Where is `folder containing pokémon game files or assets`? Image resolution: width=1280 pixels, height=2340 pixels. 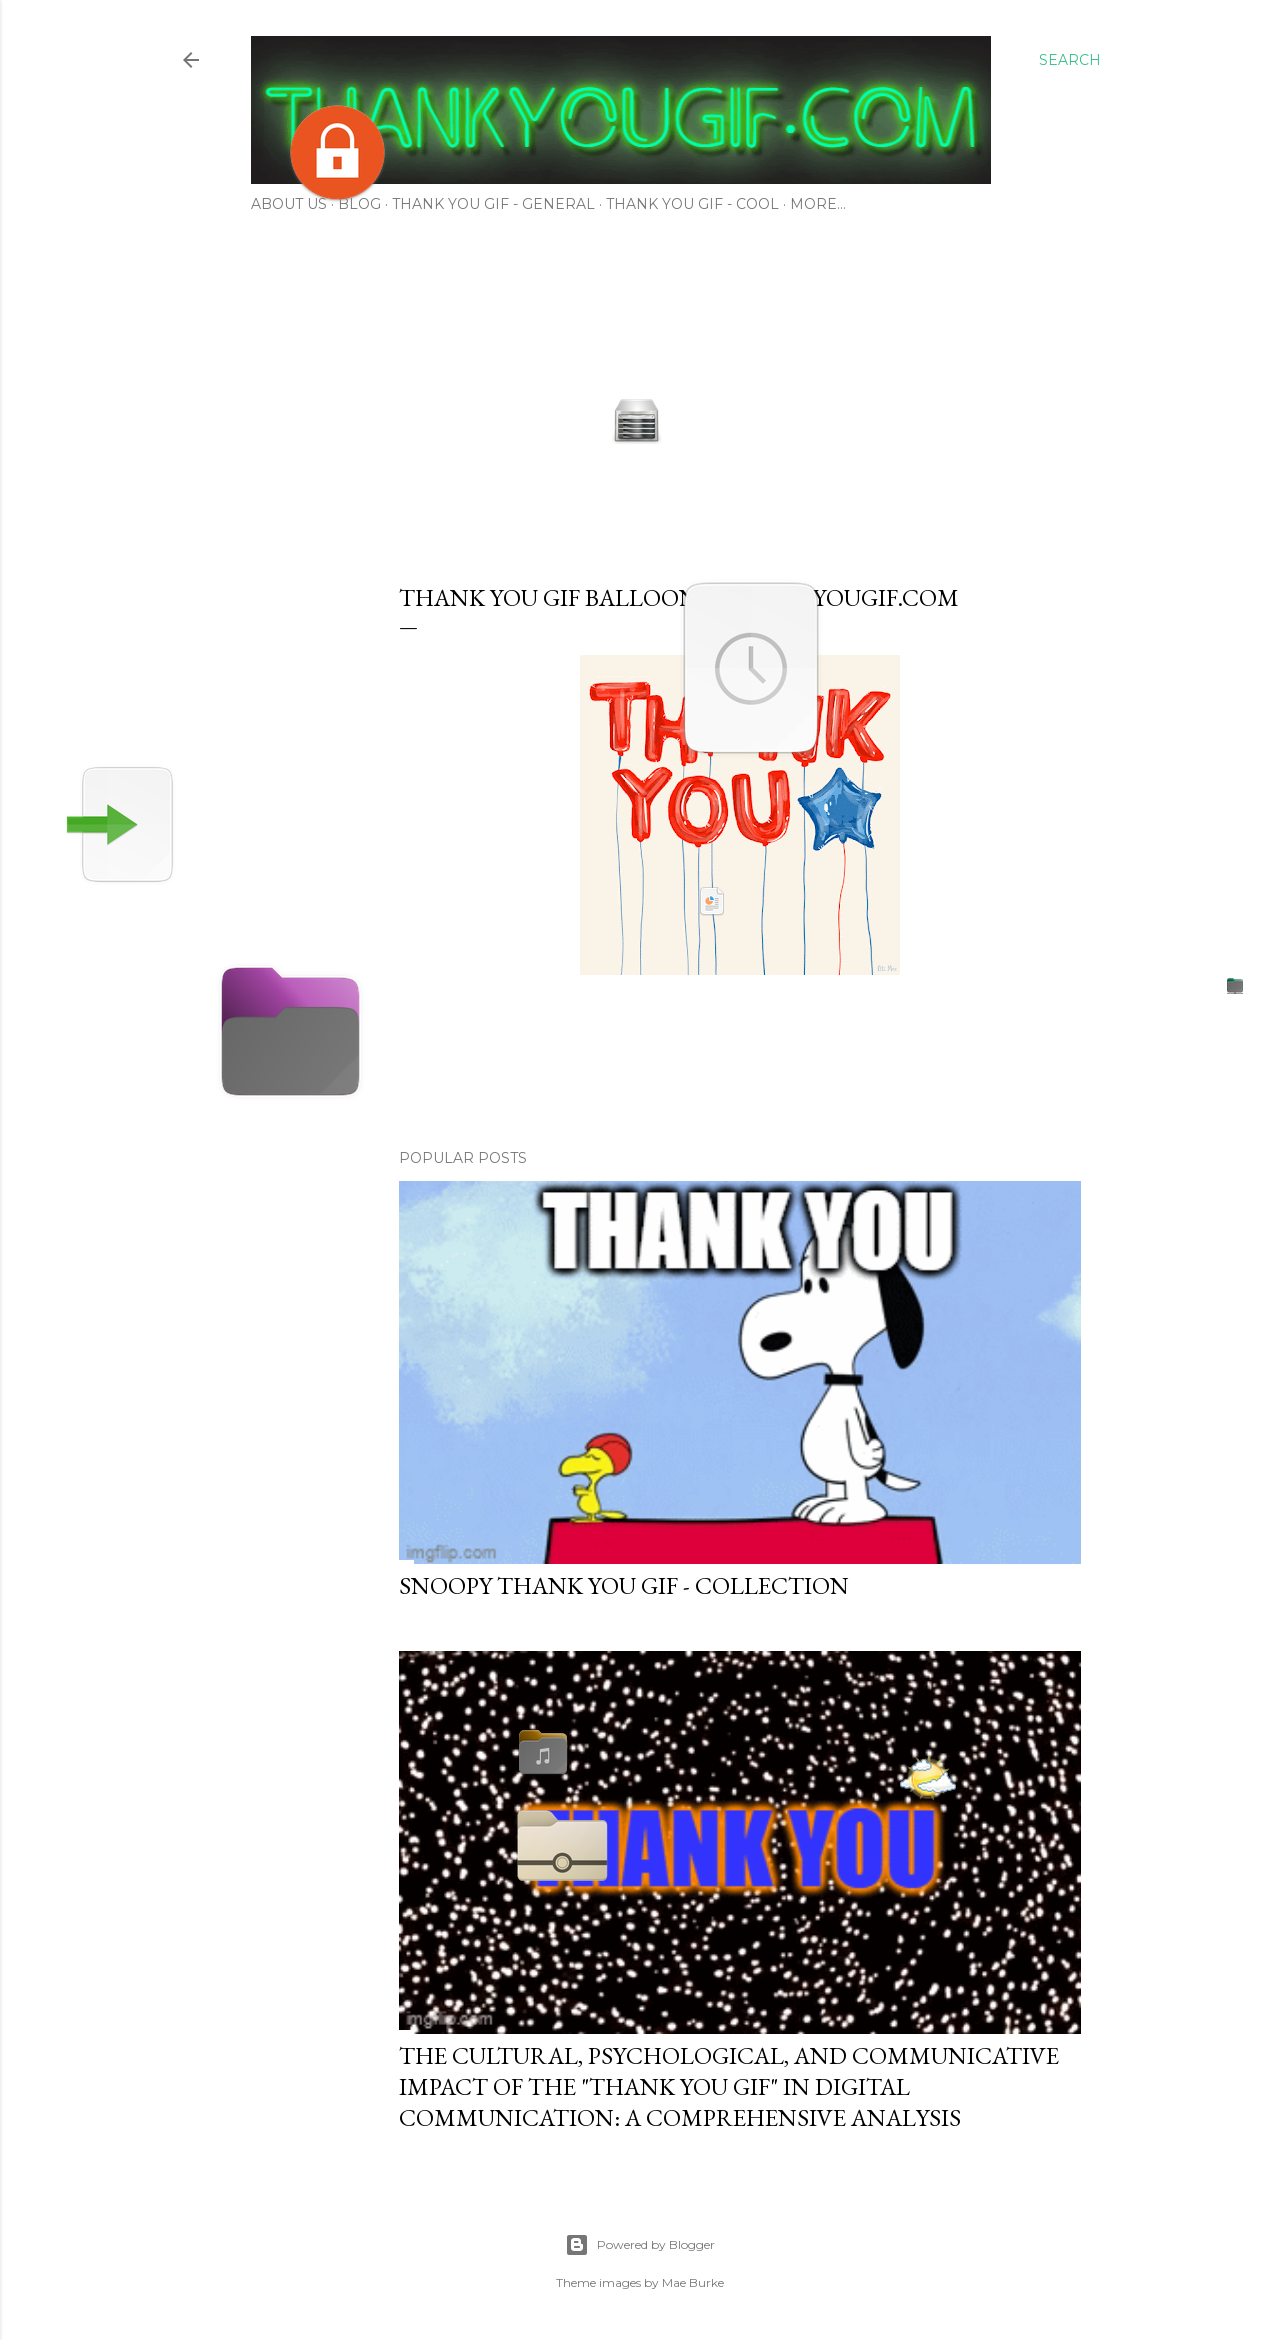
folder containing pokémon game files or assets is located at coordinates (562, 1848).